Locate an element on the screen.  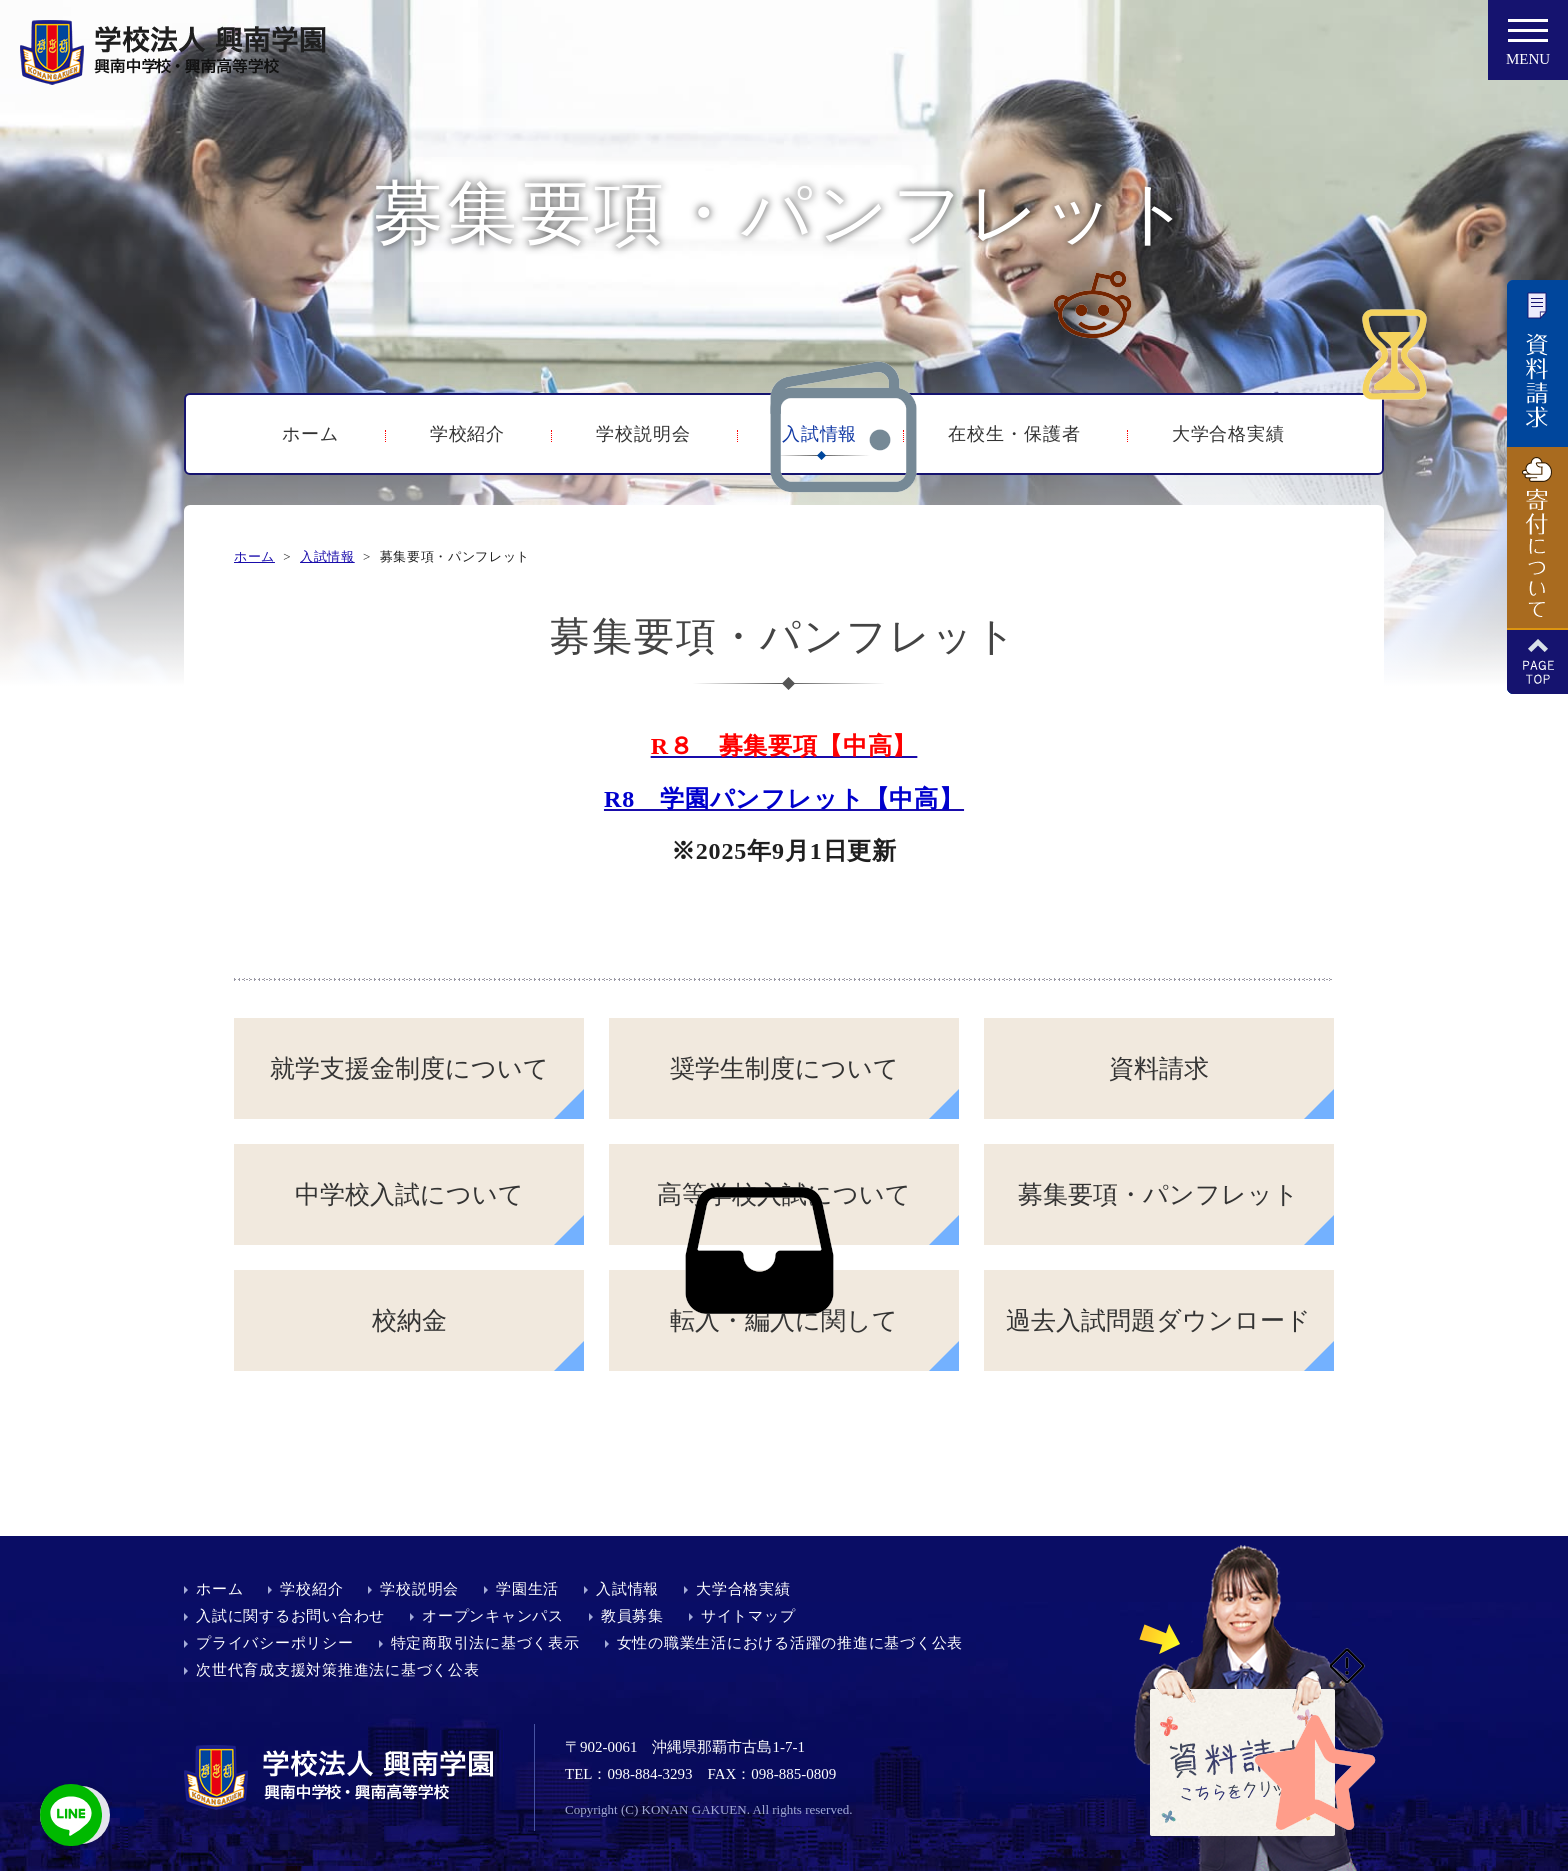
access your inbox or file tray is located at coordinates (759, 1250).